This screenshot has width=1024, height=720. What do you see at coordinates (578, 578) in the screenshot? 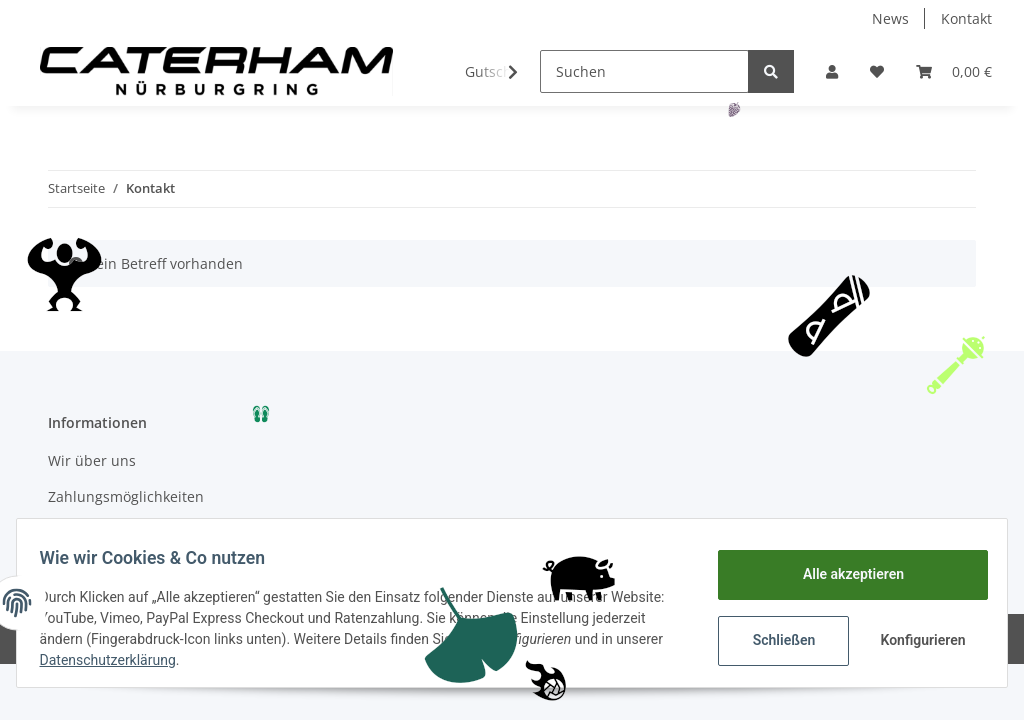
I see `view farm animals or livestock` at bounding box center [578, 578].